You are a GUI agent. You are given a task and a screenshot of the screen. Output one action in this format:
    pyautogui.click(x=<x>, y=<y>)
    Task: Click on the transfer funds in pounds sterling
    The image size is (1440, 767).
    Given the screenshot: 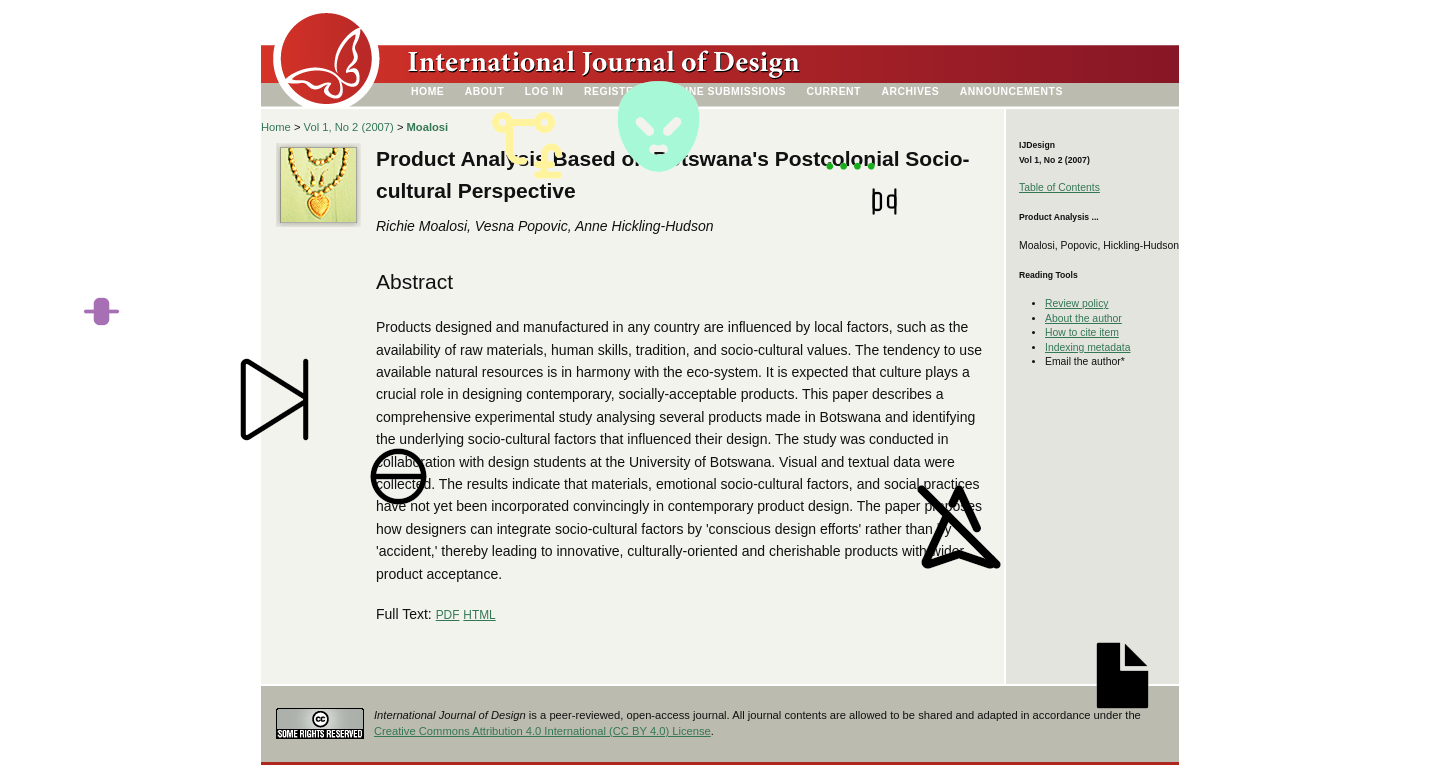 What is the action you would take?
    pyautogui.click(x=527, y=147)
    